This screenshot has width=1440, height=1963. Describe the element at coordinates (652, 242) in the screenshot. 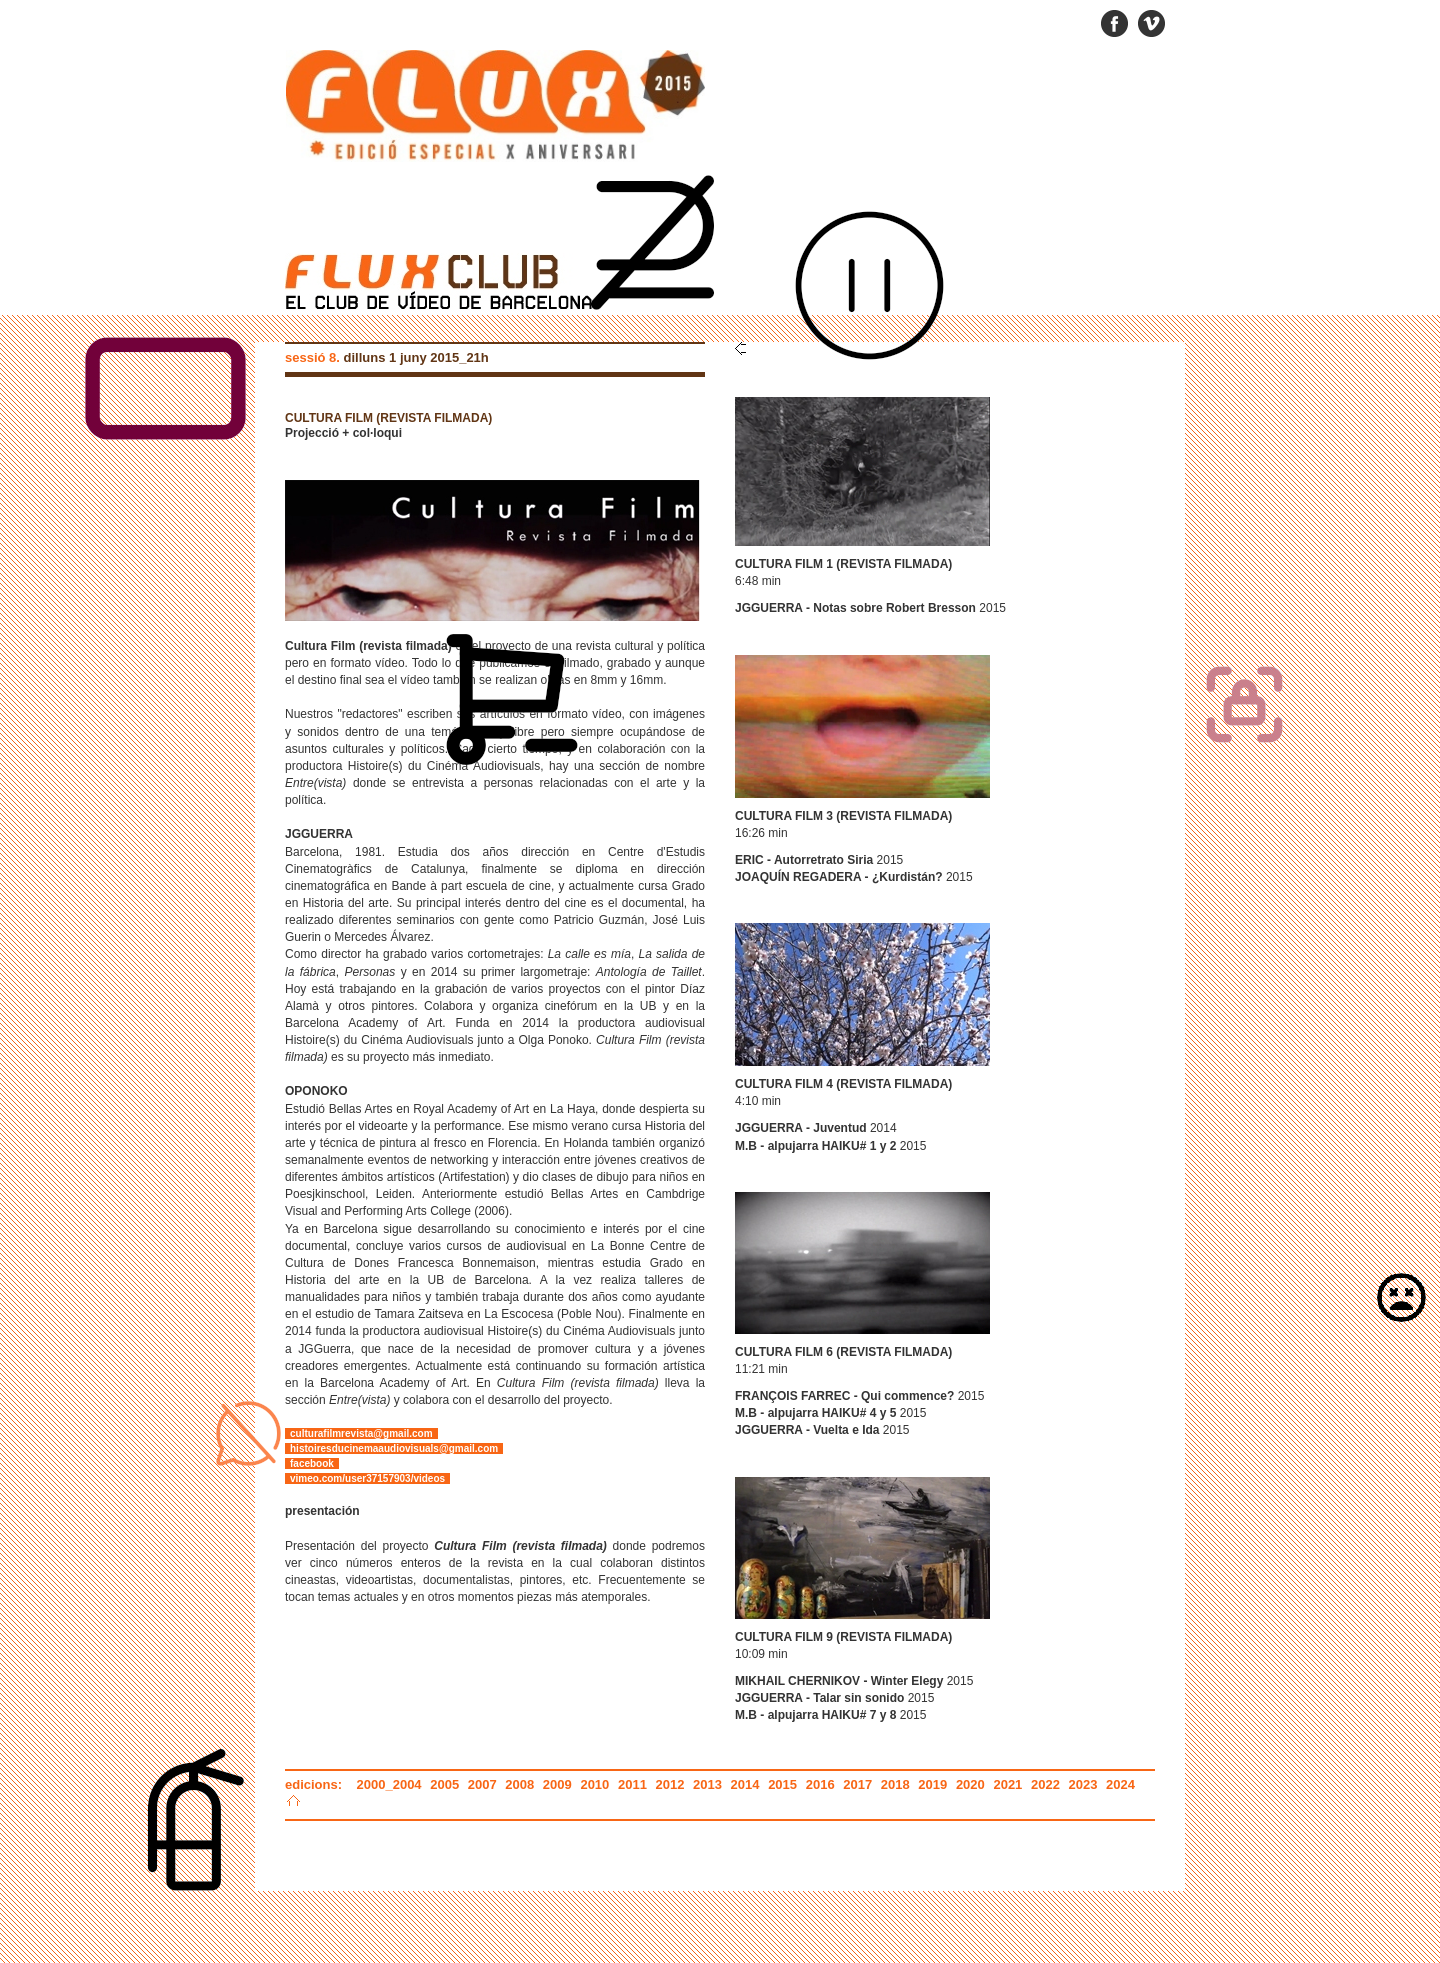

I see `indicates a set is not a superset of another in mathematical notation` at that location.